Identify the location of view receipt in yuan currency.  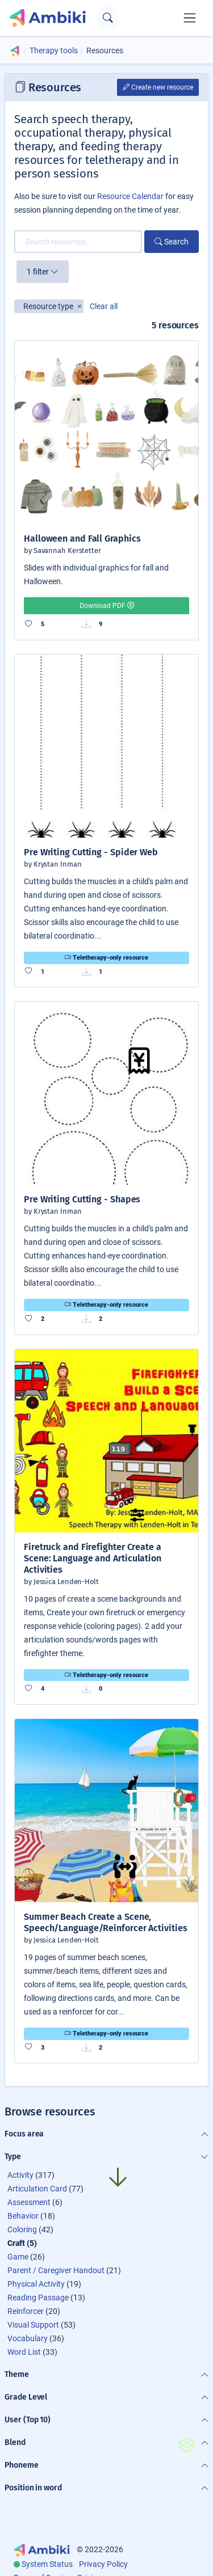
(139, 1061).